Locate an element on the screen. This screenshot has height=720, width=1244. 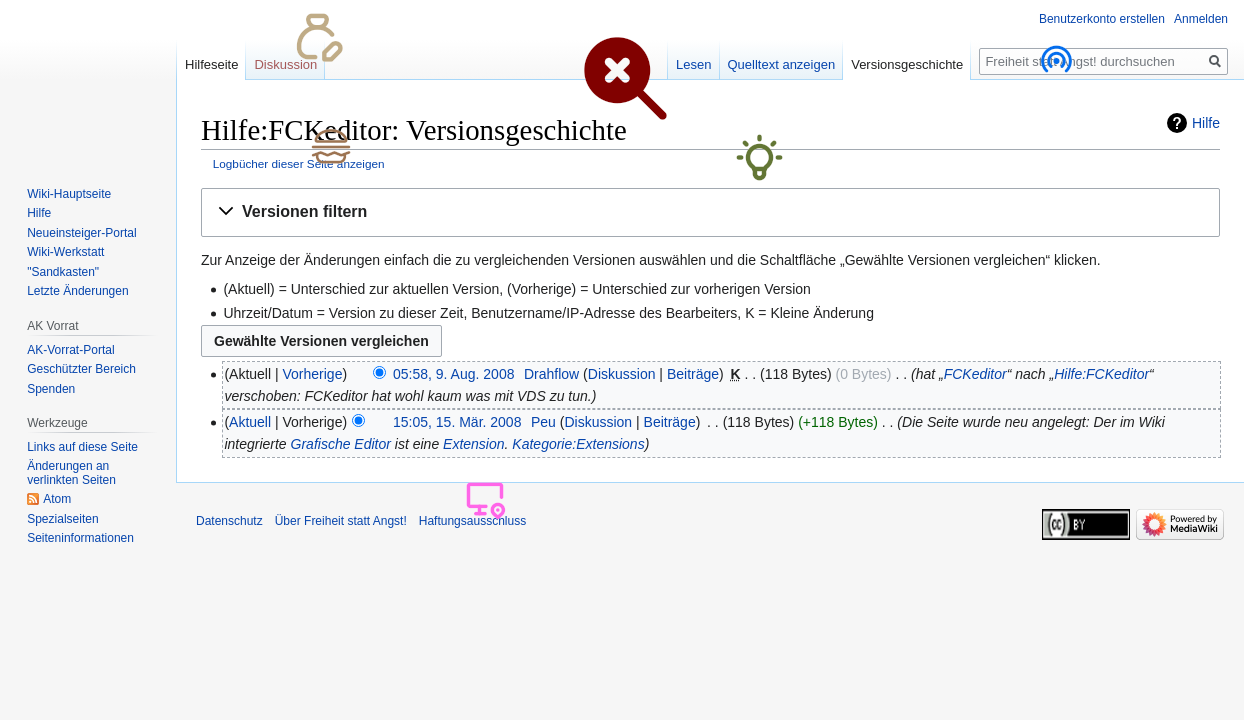
view tips or suggestions is located at coordinates (759, 157).